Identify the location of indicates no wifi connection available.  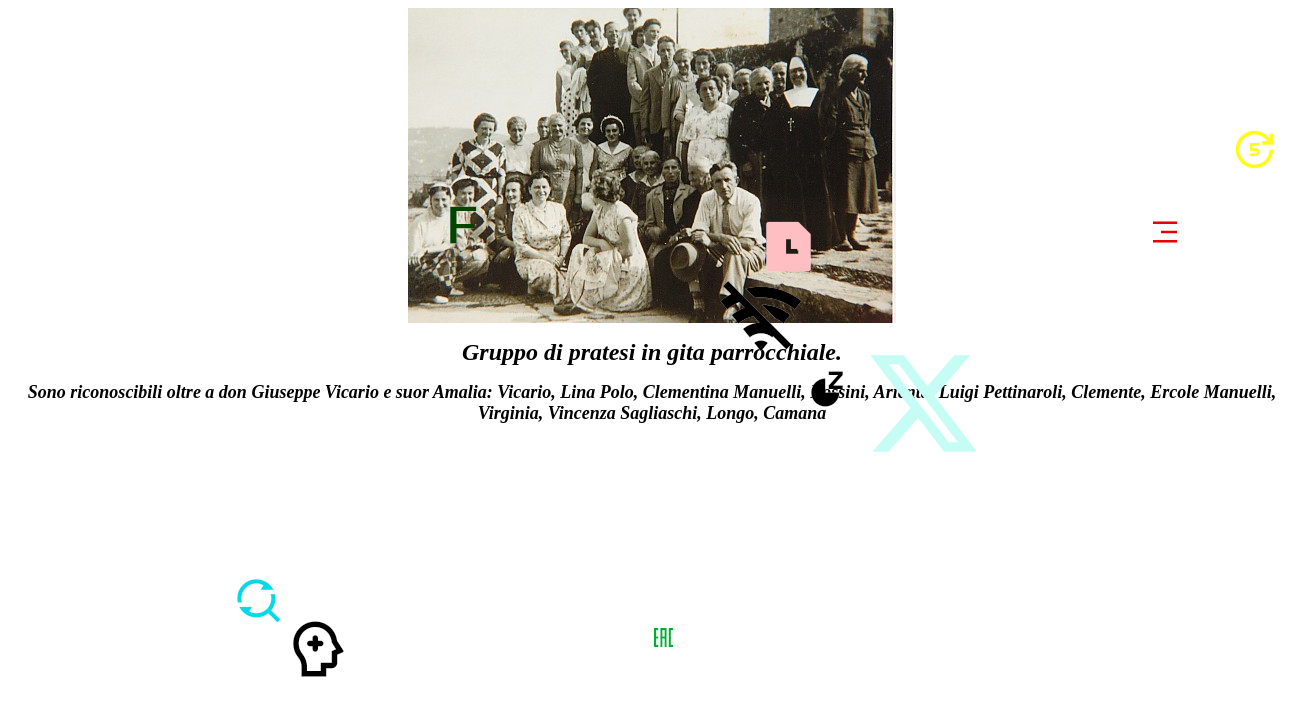
(761, 319).